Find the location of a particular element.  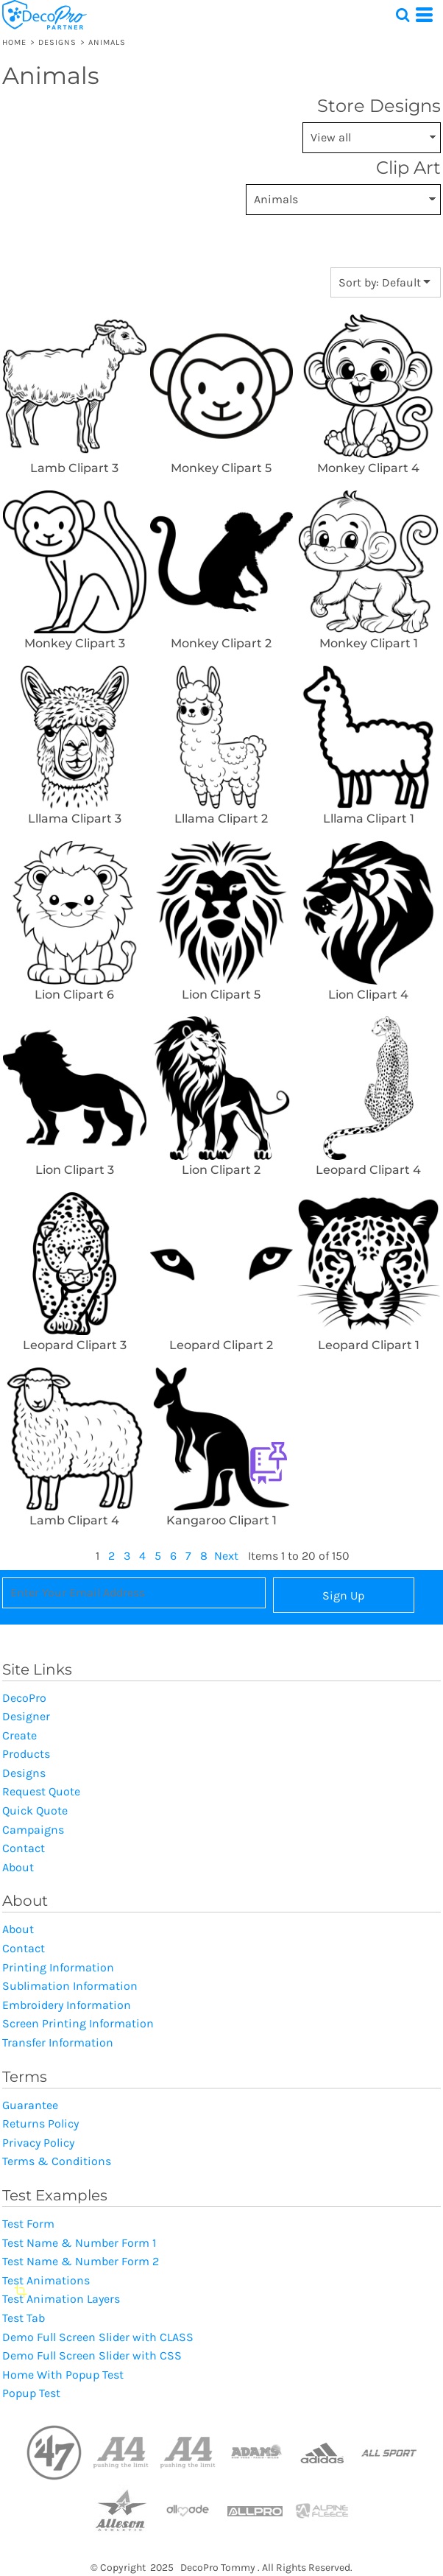

crop an image or photo is located at coordinates (21, 2291).